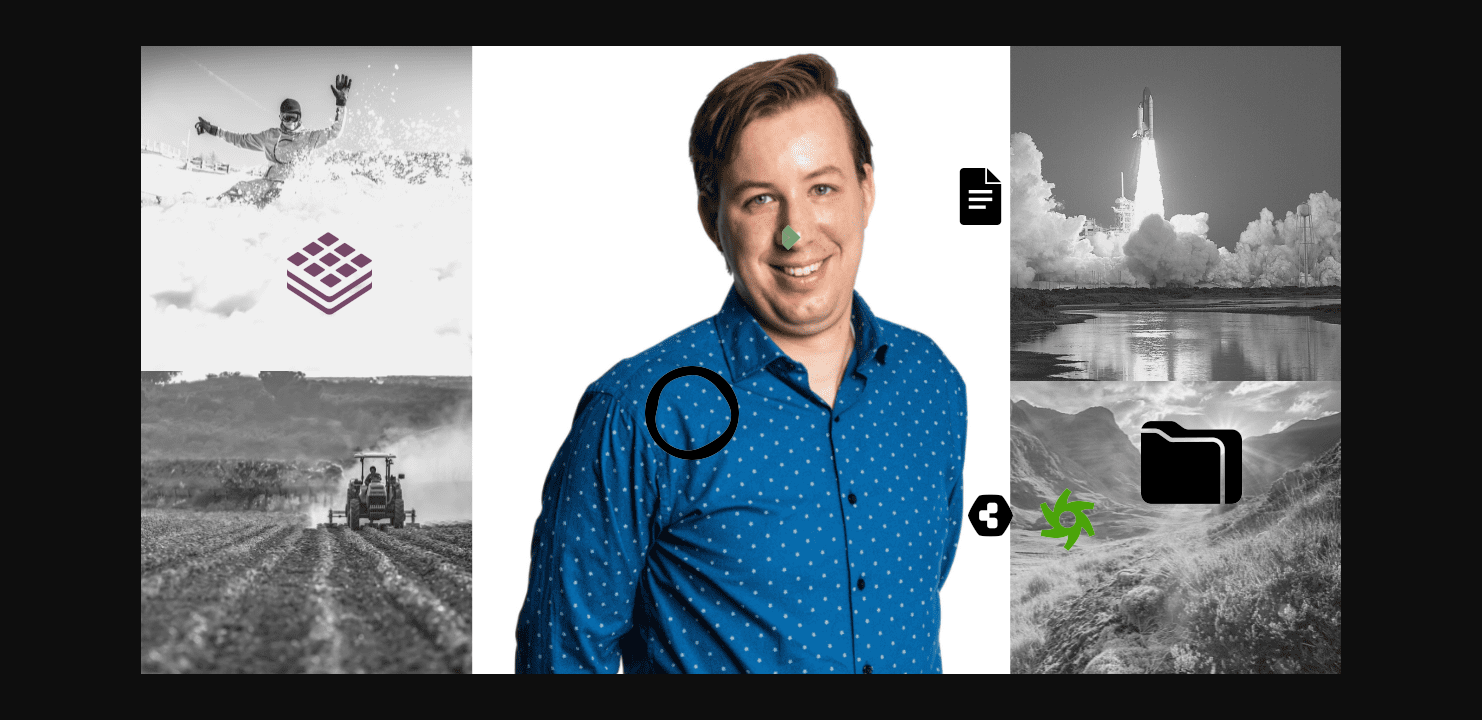 This screenshot has width=1482, height=720. Describe the element at coordinates (329, 273) in the screenshot. I see `open torizon platform dashboard` at that location.